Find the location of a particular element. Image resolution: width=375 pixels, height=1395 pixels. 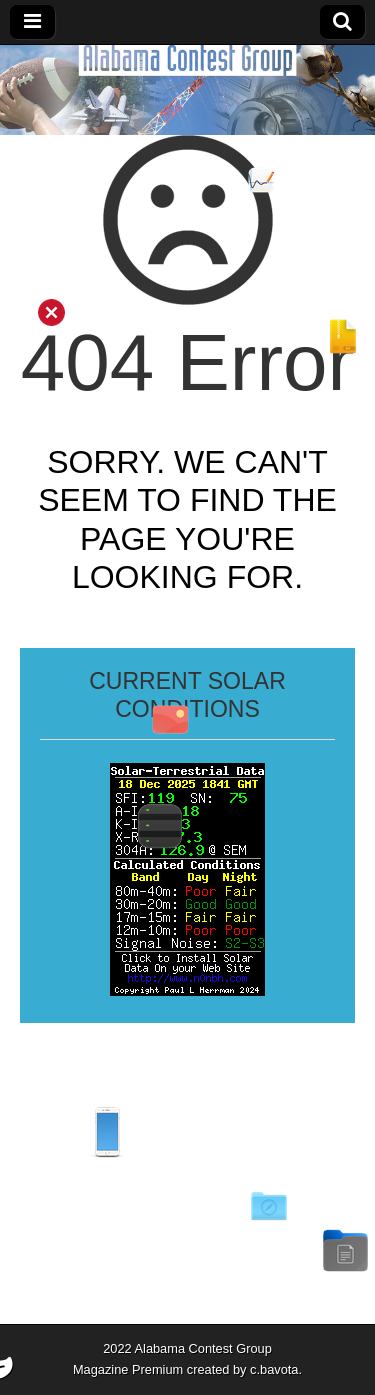

access your local web server files is located at coordinates (269, 1206).